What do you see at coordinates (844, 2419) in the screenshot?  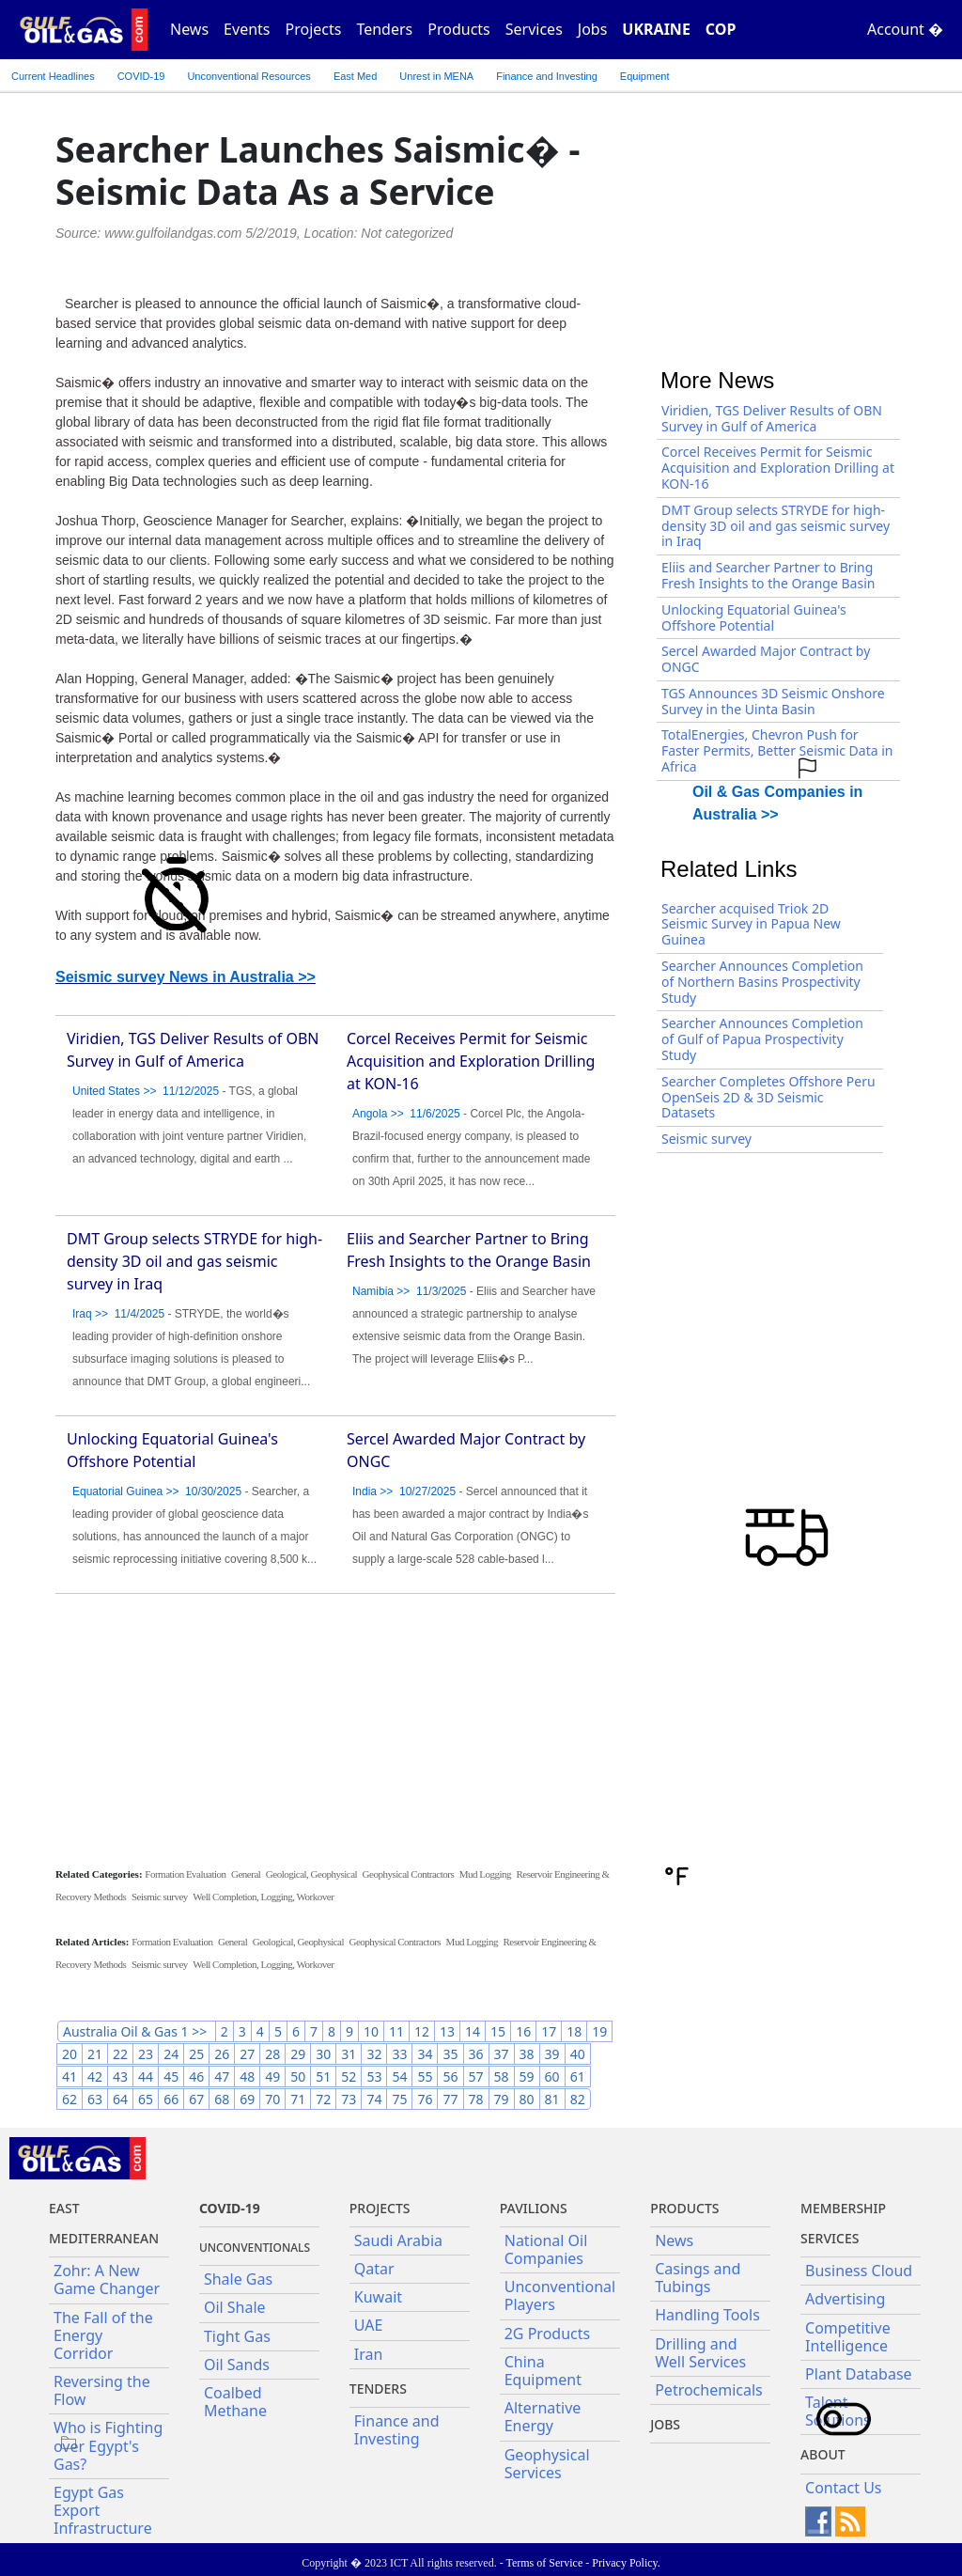 I see `toggle switch in off position` at bounding box center [844, 2419].